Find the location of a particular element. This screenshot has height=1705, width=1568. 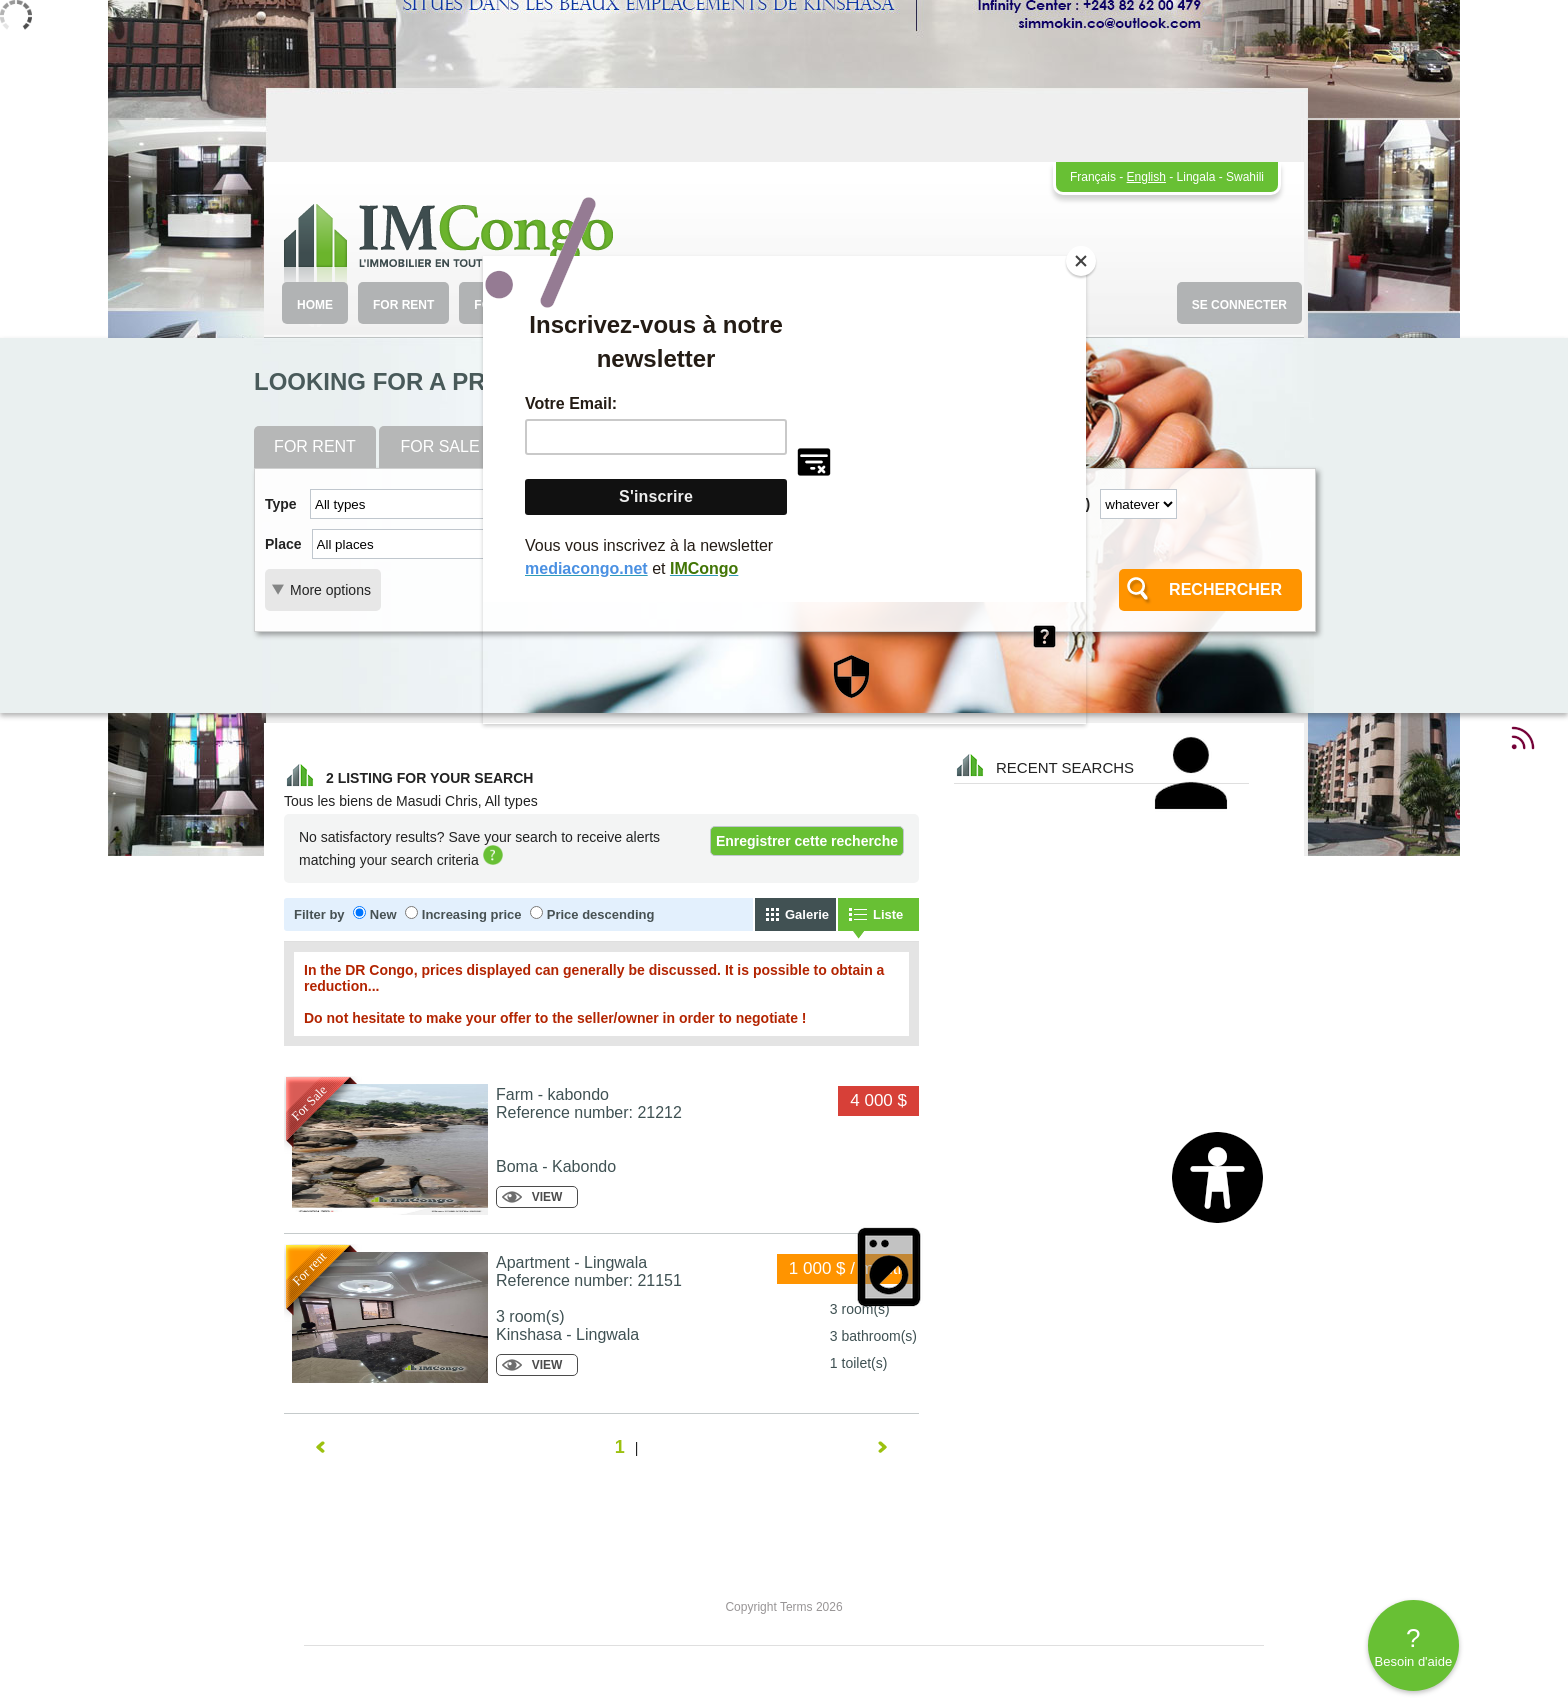

indicates a relative file path reference is located at coordinates (540, 252).